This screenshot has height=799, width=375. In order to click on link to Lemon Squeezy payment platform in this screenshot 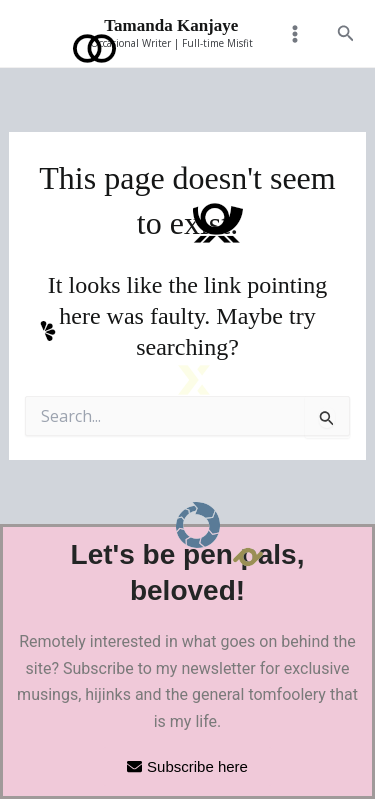, I will do `click(48, 331)`.